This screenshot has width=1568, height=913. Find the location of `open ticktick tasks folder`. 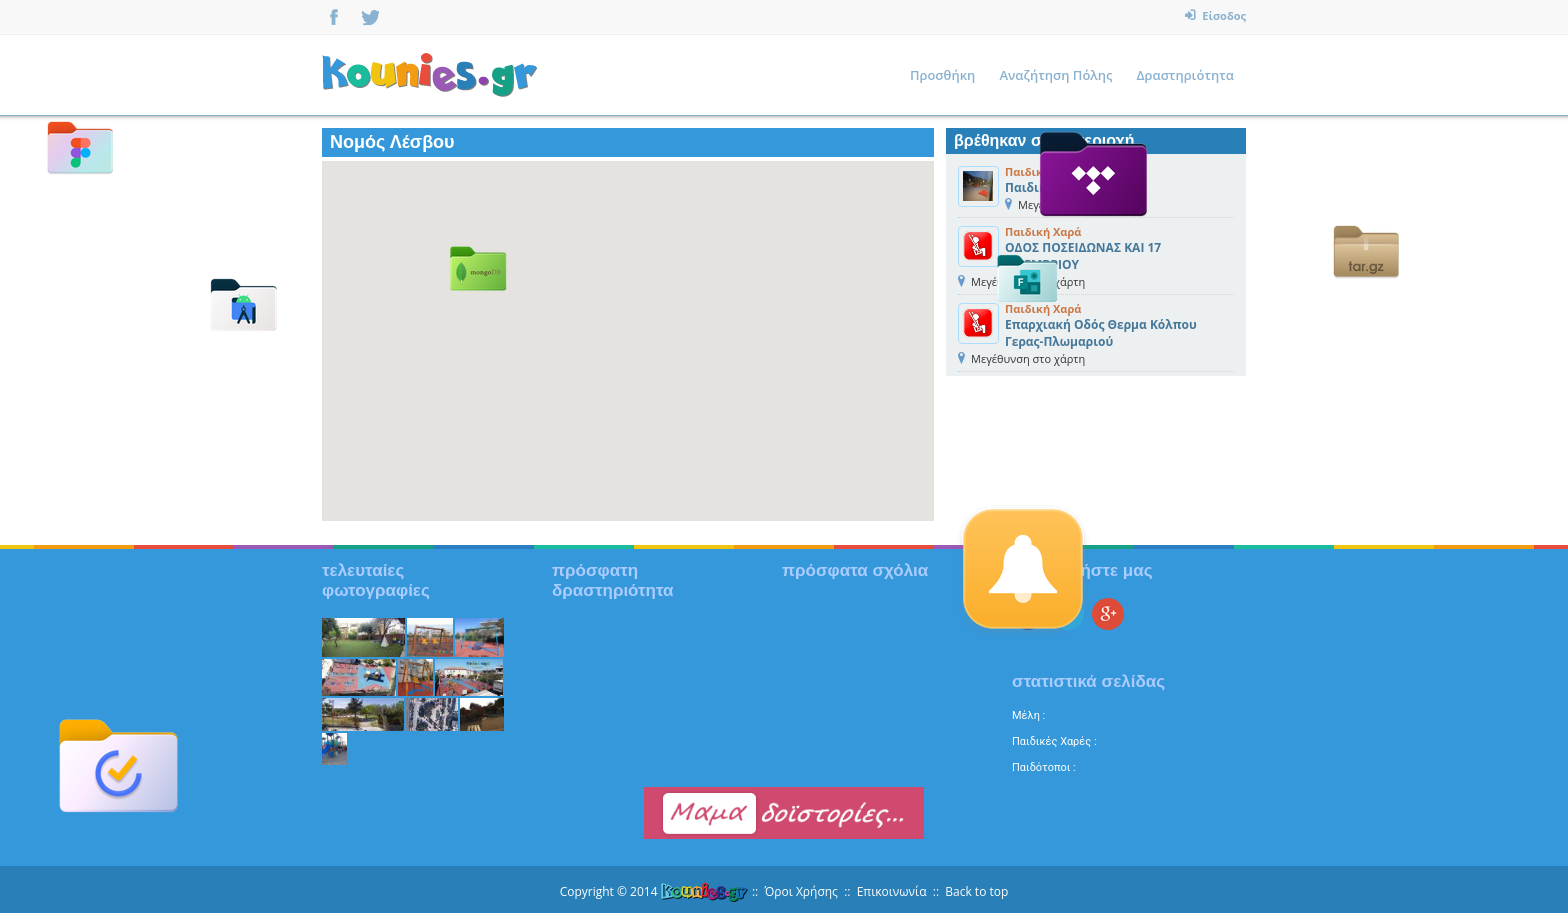

open ticktick tasks folder is located at coordinates (118, 769).